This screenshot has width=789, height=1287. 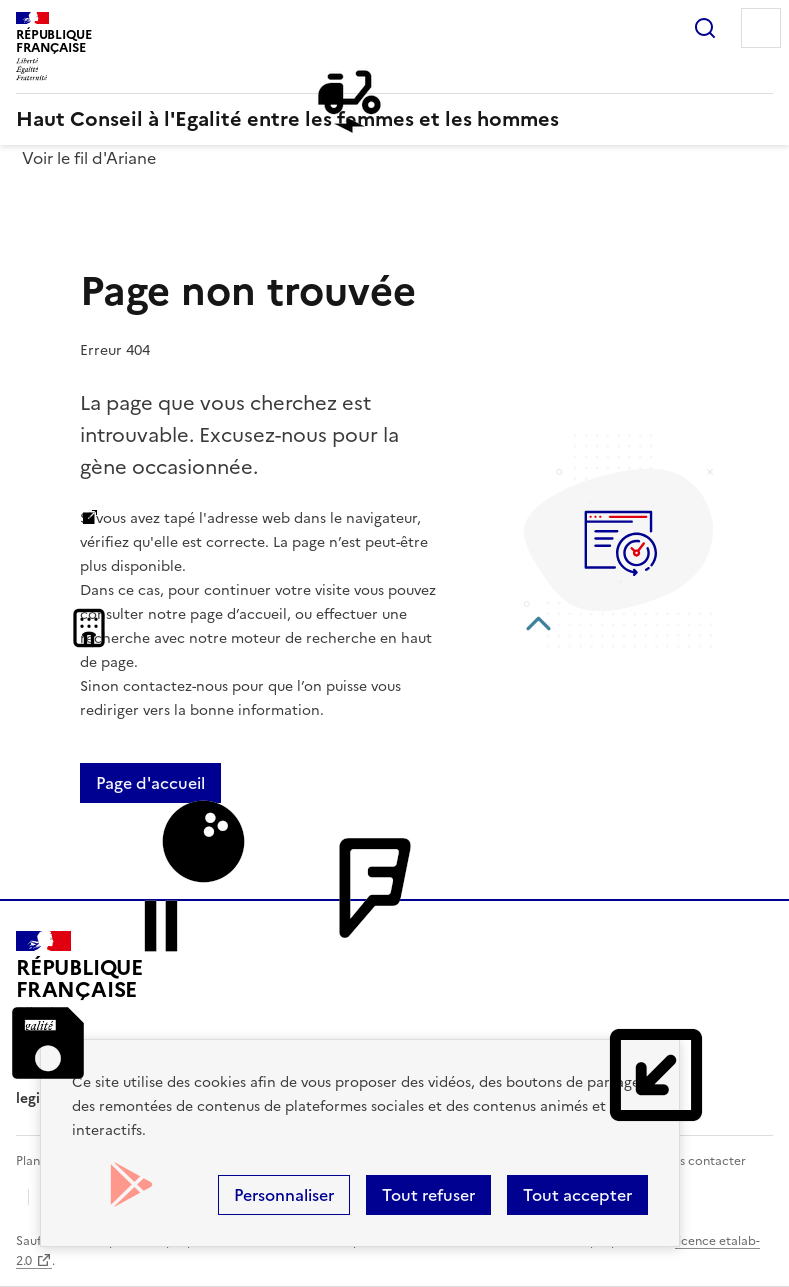 What do you see at coordinates (375, 888) in the screenshot?
I see `open foursquare app` at bounding box center [375, 888].